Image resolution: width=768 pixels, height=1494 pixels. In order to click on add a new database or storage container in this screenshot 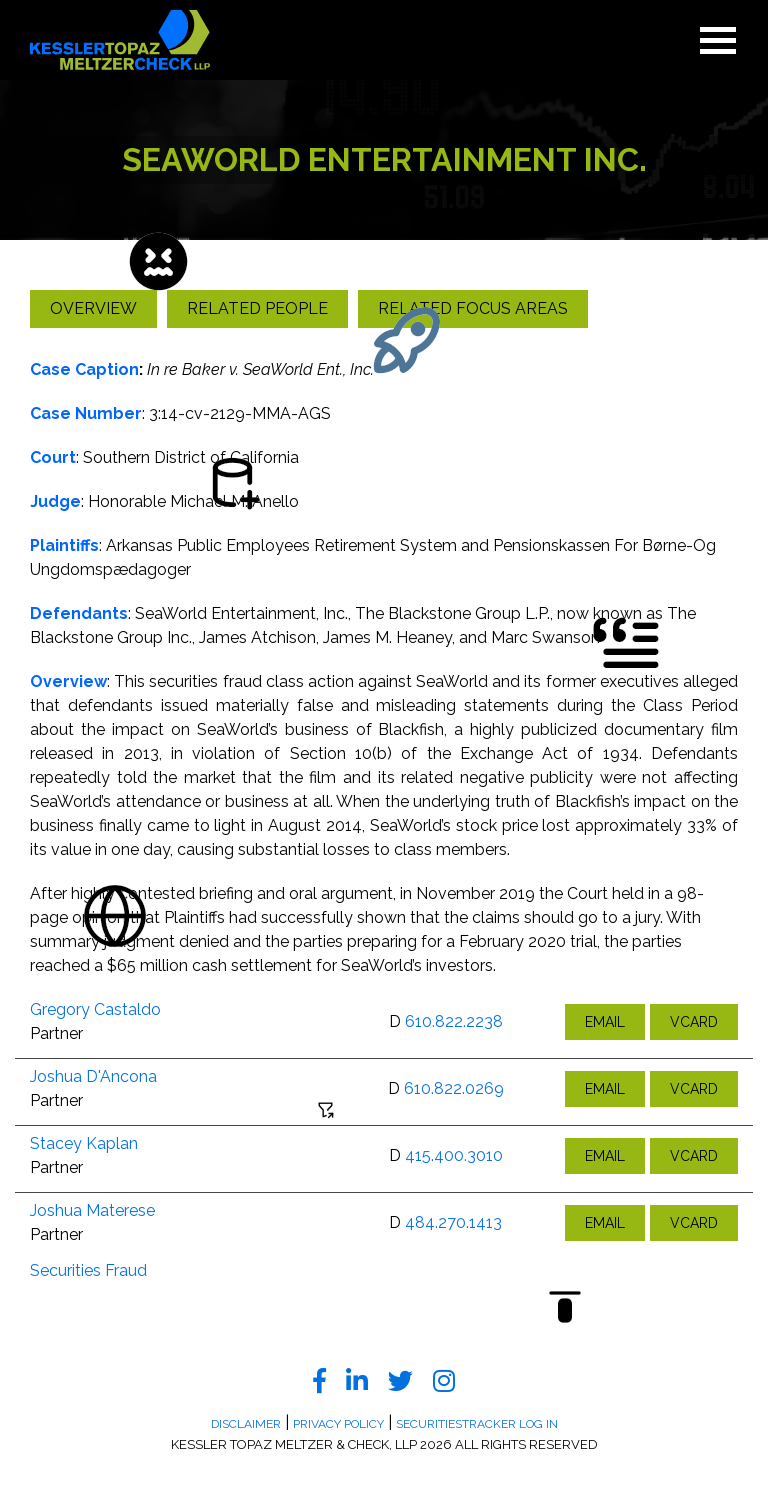, I will do `click(232, 482)`.